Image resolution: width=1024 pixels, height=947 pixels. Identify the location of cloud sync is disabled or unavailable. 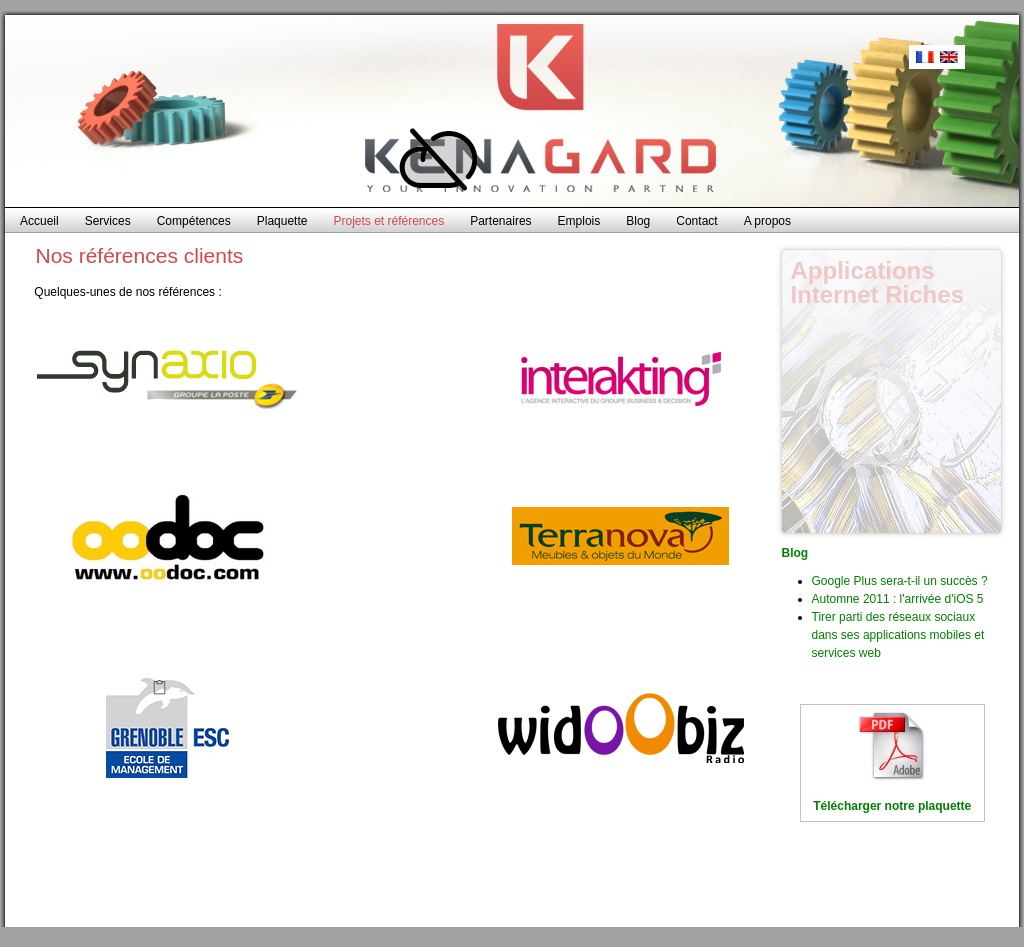
(438, 159).